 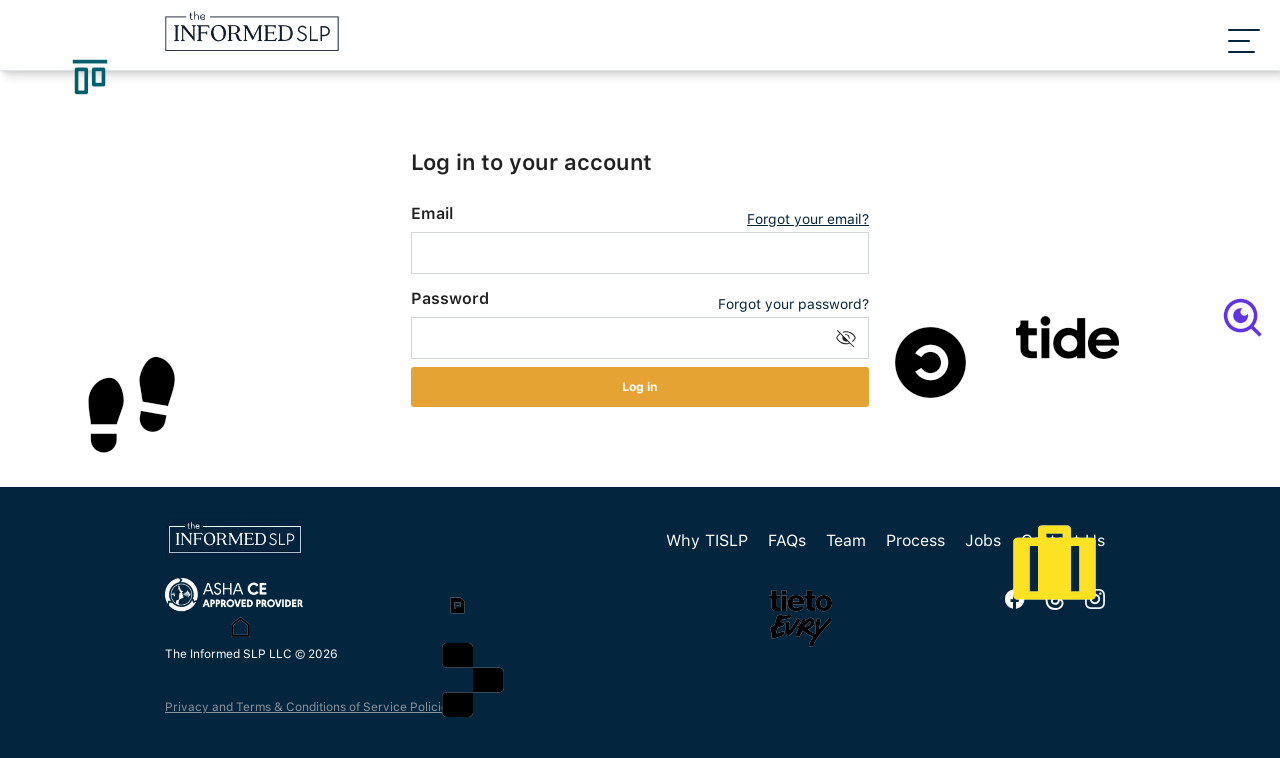 What do you see at coordinates (930, 362) in the screenshot?
I see `indicates content licensed under copyleft` at bounding box center [930, 362].